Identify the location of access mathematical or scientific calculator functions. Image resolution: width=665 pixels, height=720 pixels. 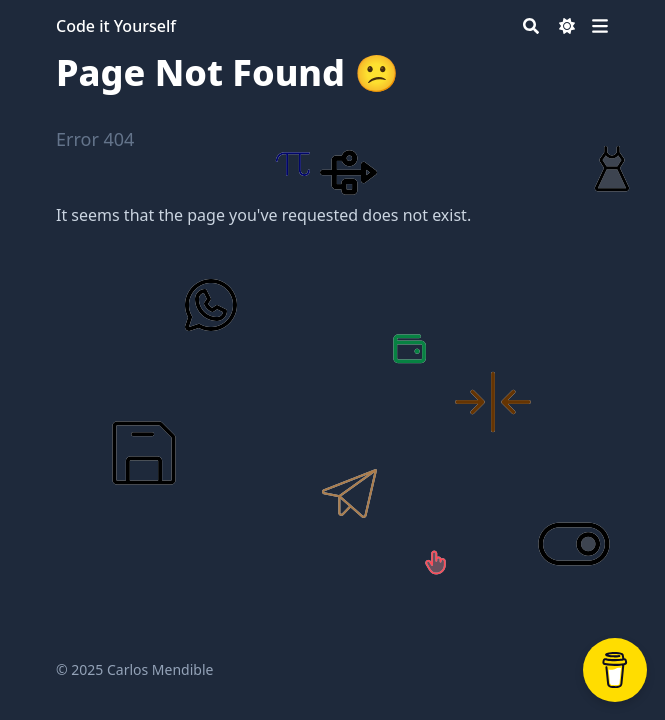
(293, 163).